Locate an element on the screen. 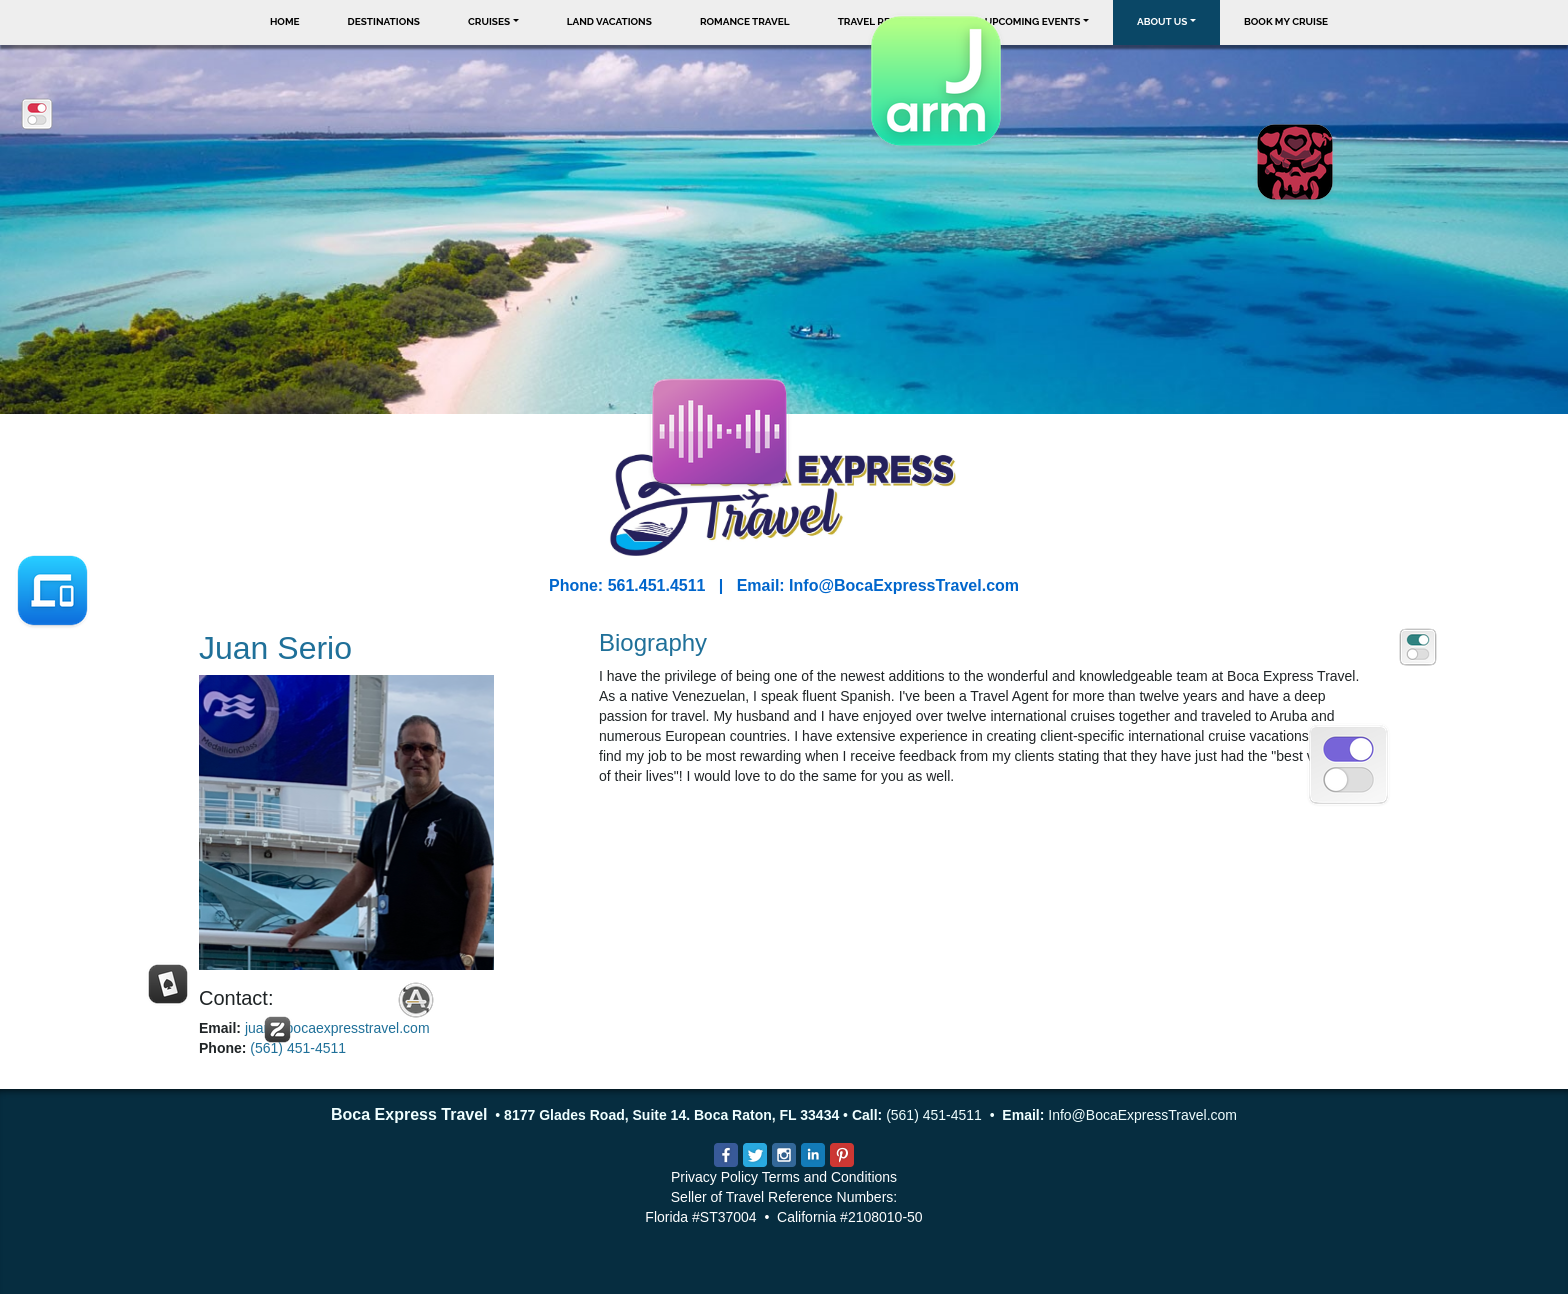 Image resolution: width=1568 pixels, height=1294 pixels. open the software update manager is located at coordinates (416, 1000).